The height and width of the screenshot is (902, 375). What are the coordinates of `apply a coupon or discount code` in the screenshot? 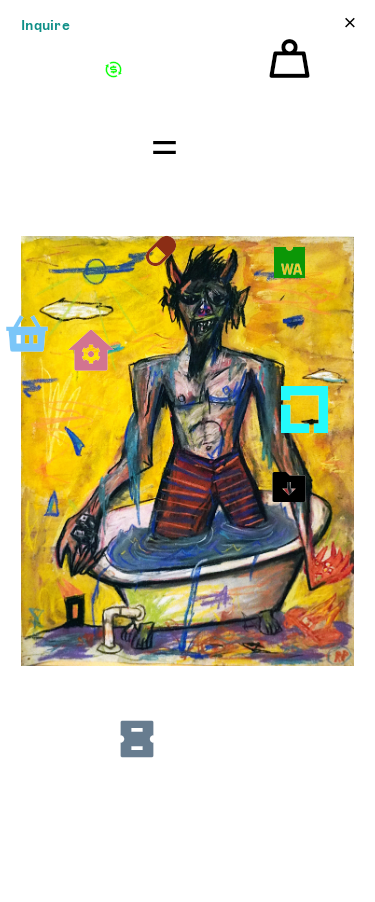 It's located at (137, 739).